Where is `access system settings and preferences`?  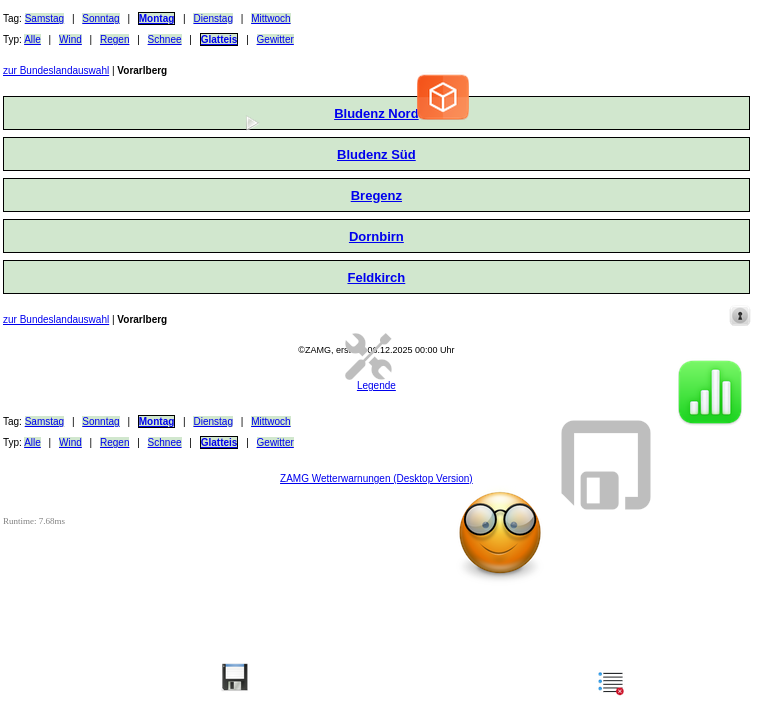 access system settings and preferences is located at coordinates (368, 356).